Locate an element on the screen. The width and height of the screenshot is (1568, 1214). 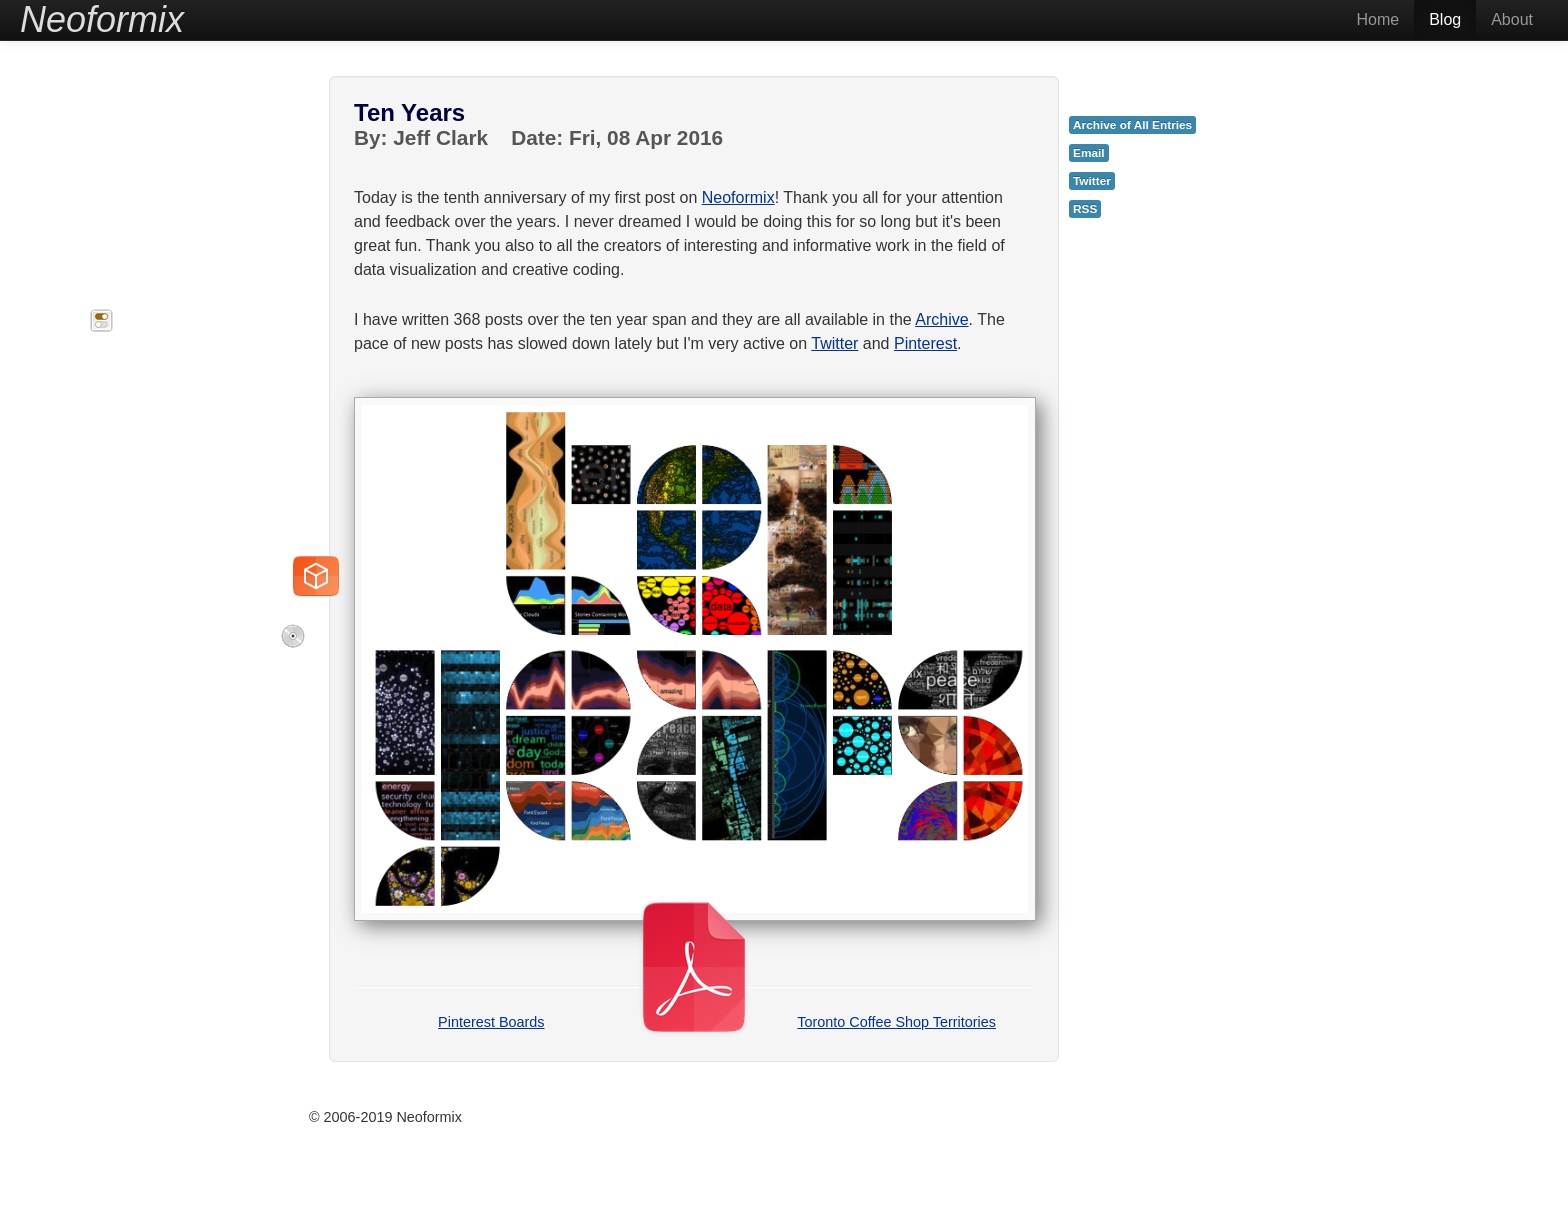
access CD/DVD drive or disc reader is located at coordinates (293, 636).